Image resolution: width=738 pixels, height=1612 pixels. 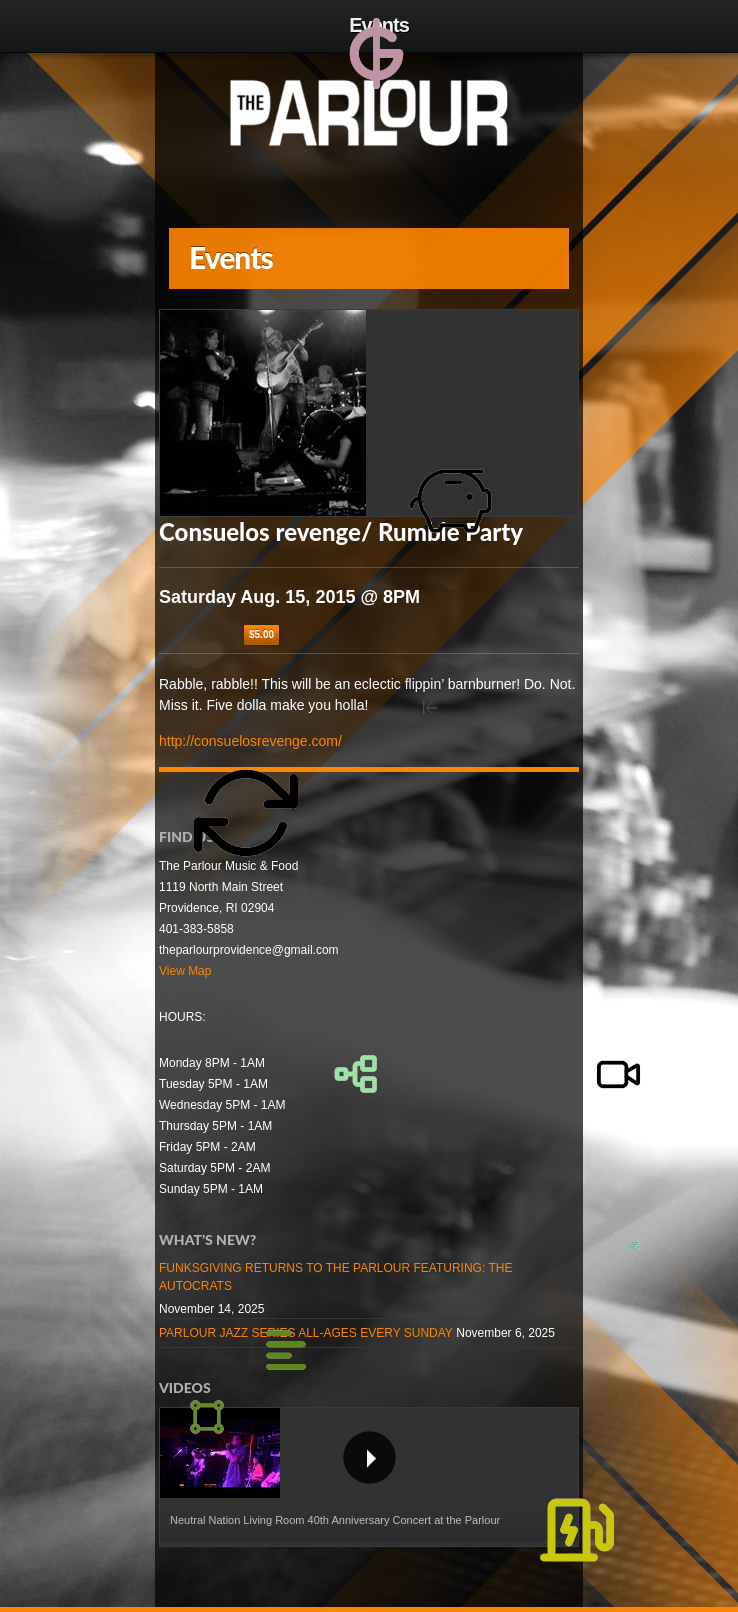 I want to click on view hierarchical data structure, so click(x=358, y=1074).